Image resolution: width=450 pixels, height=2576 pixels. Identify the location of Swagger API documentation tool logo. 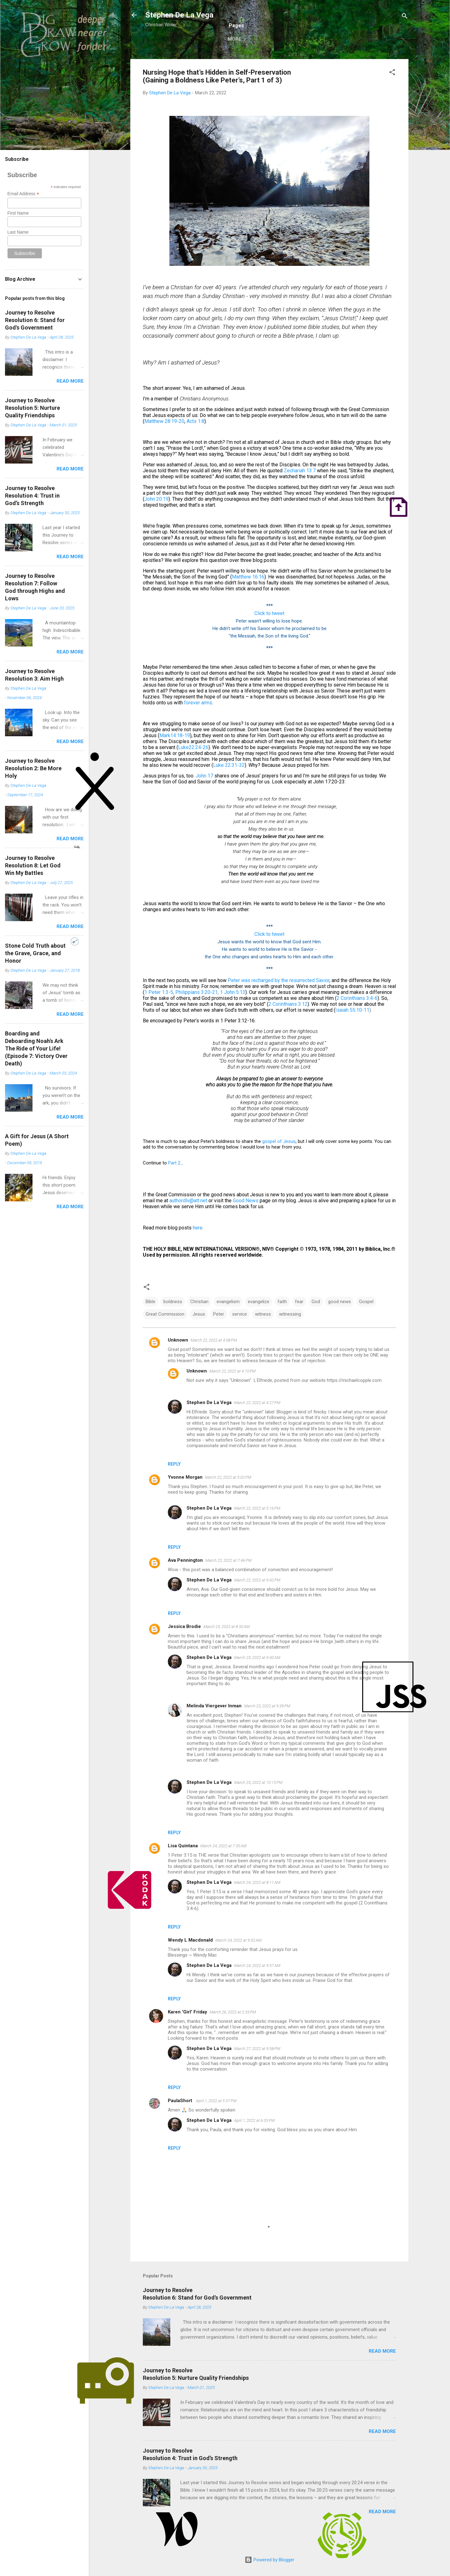
(242, 20).